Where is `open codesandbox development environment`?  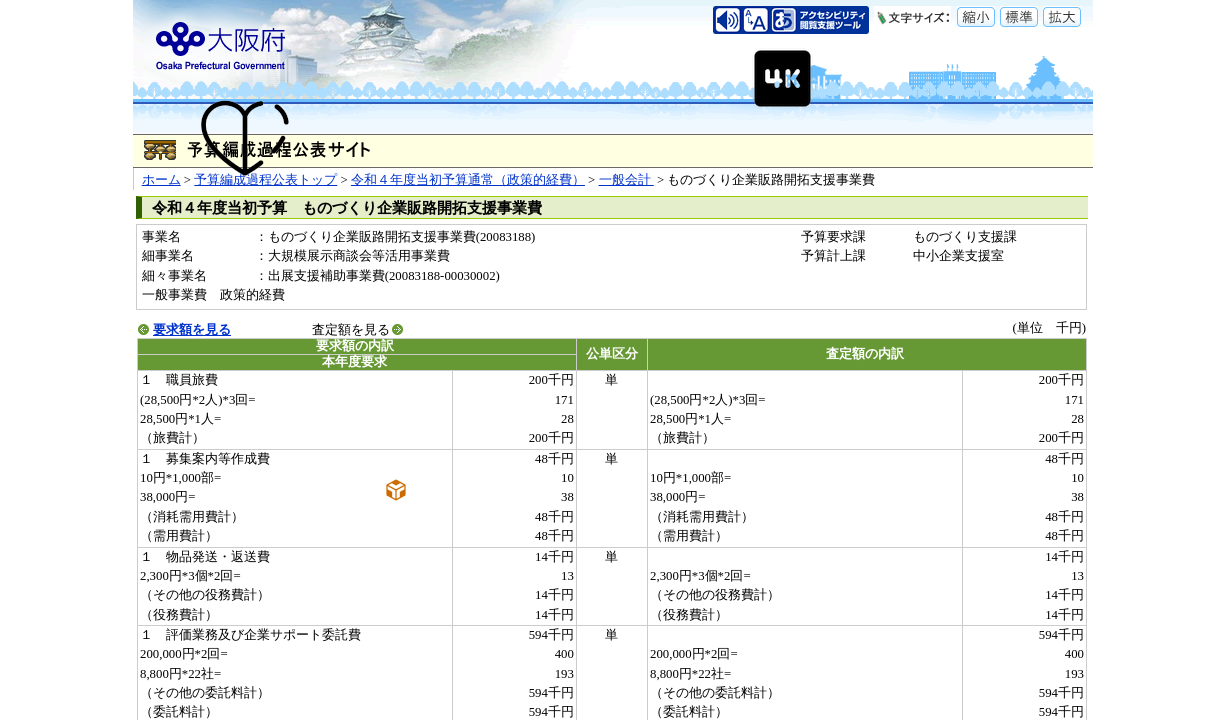
open codesandbox development environment is located at coordinates (396, 490).